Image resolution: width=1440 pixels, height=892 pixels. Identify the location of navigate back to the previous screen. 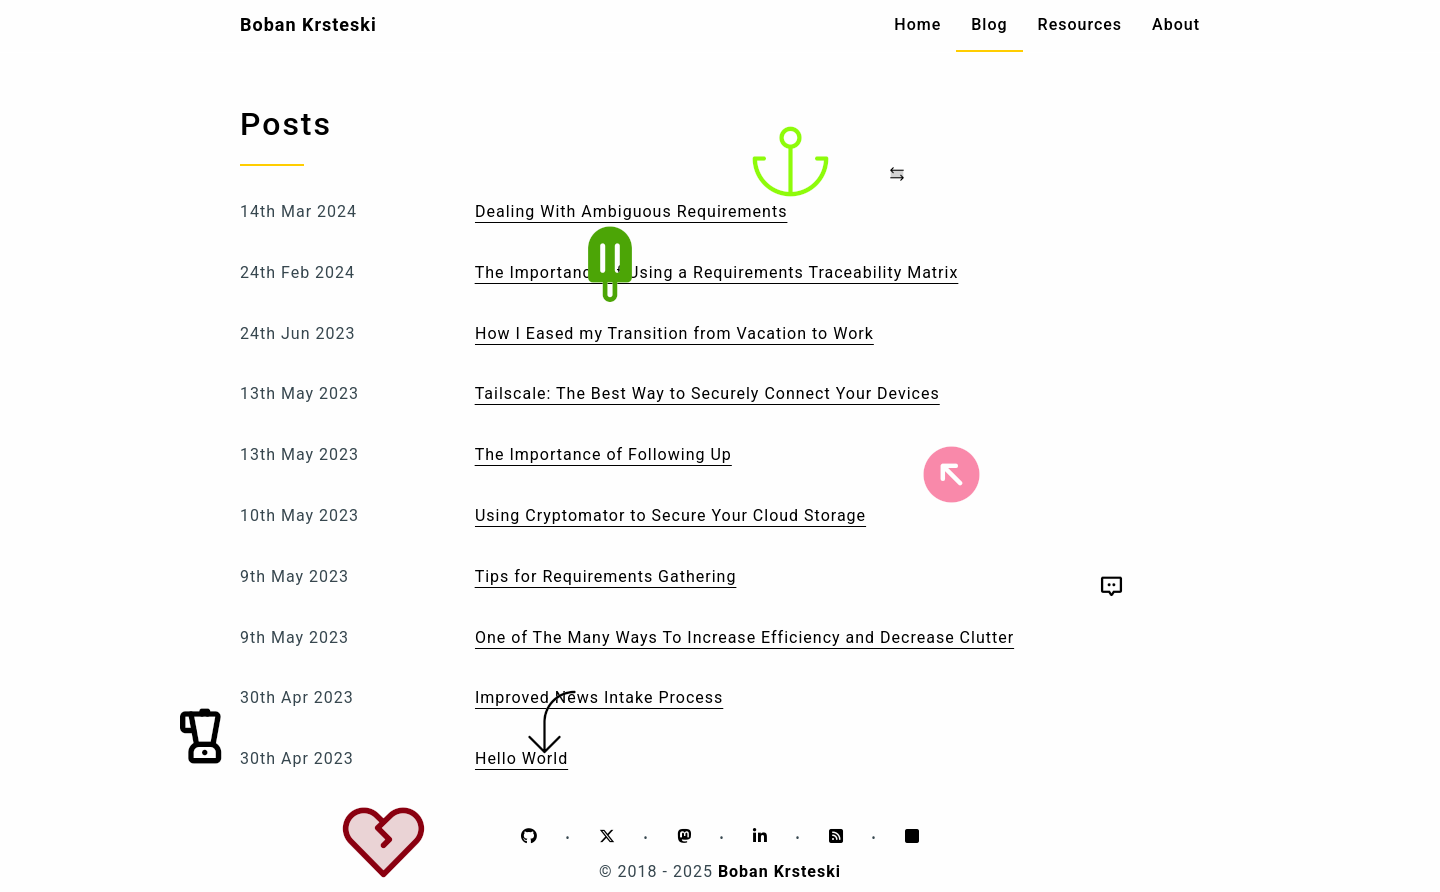
(951, 474).